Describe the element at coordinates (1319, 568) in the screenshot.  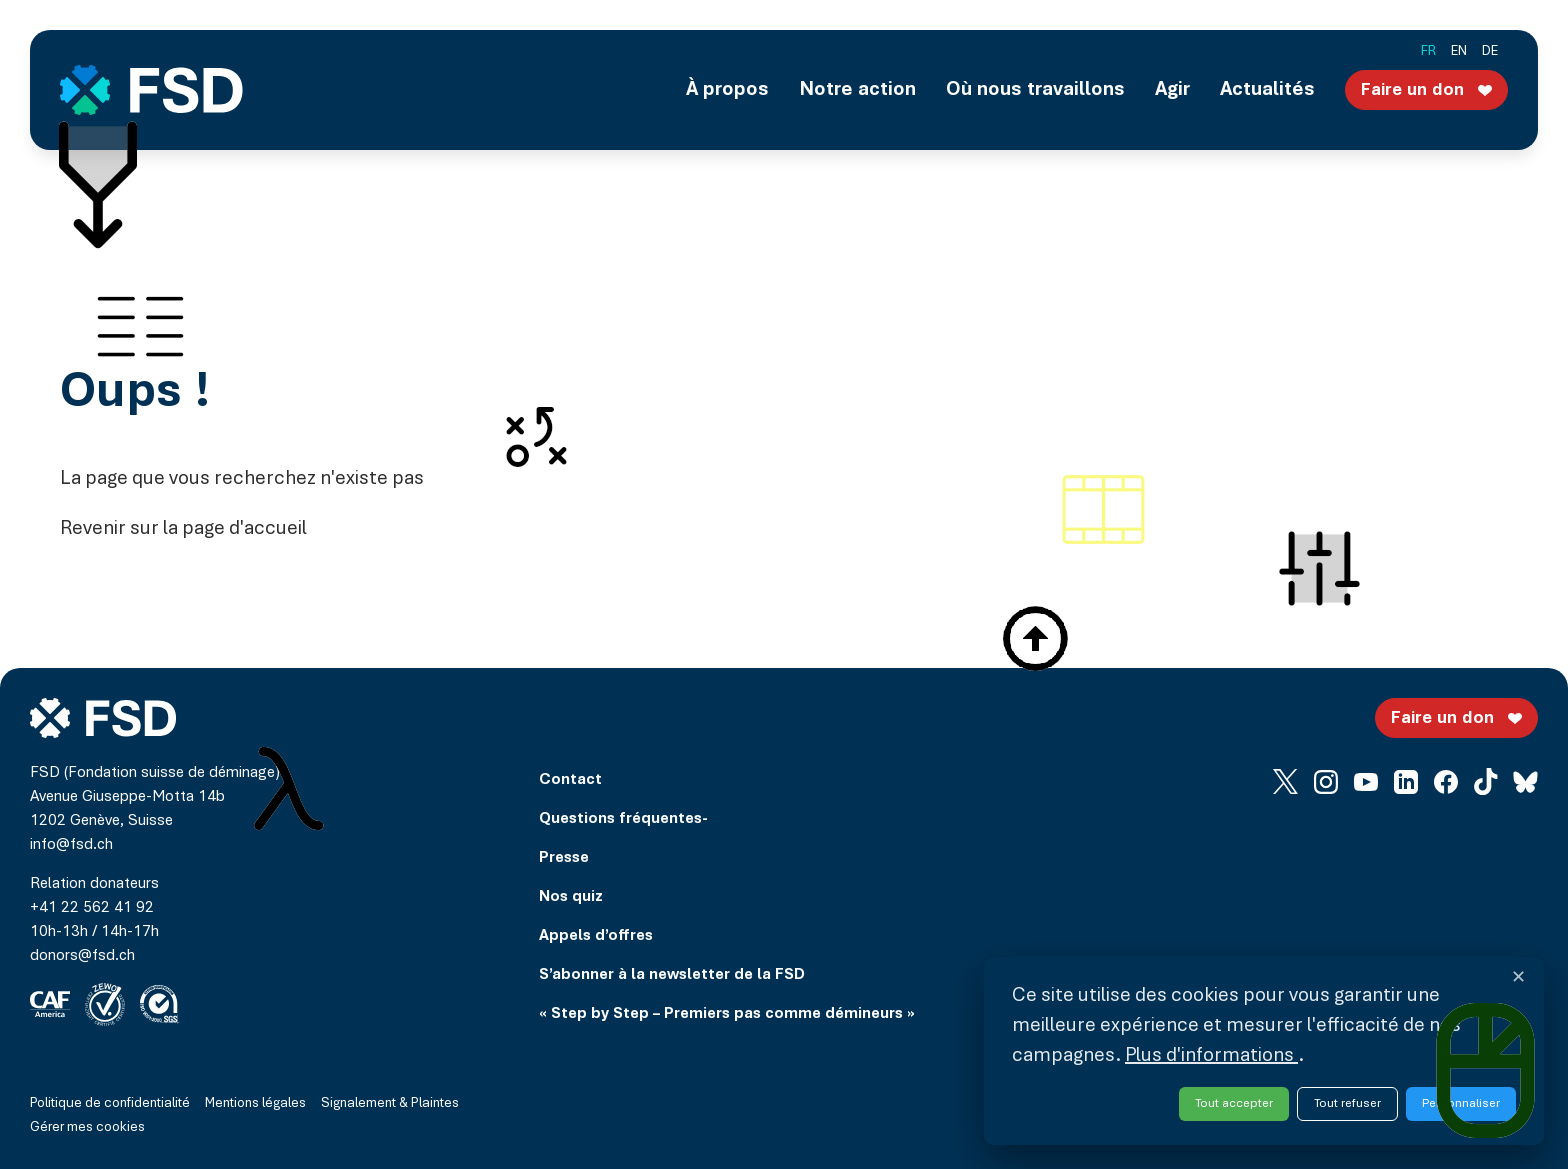
I see `adjust settings or preferences` at that location.